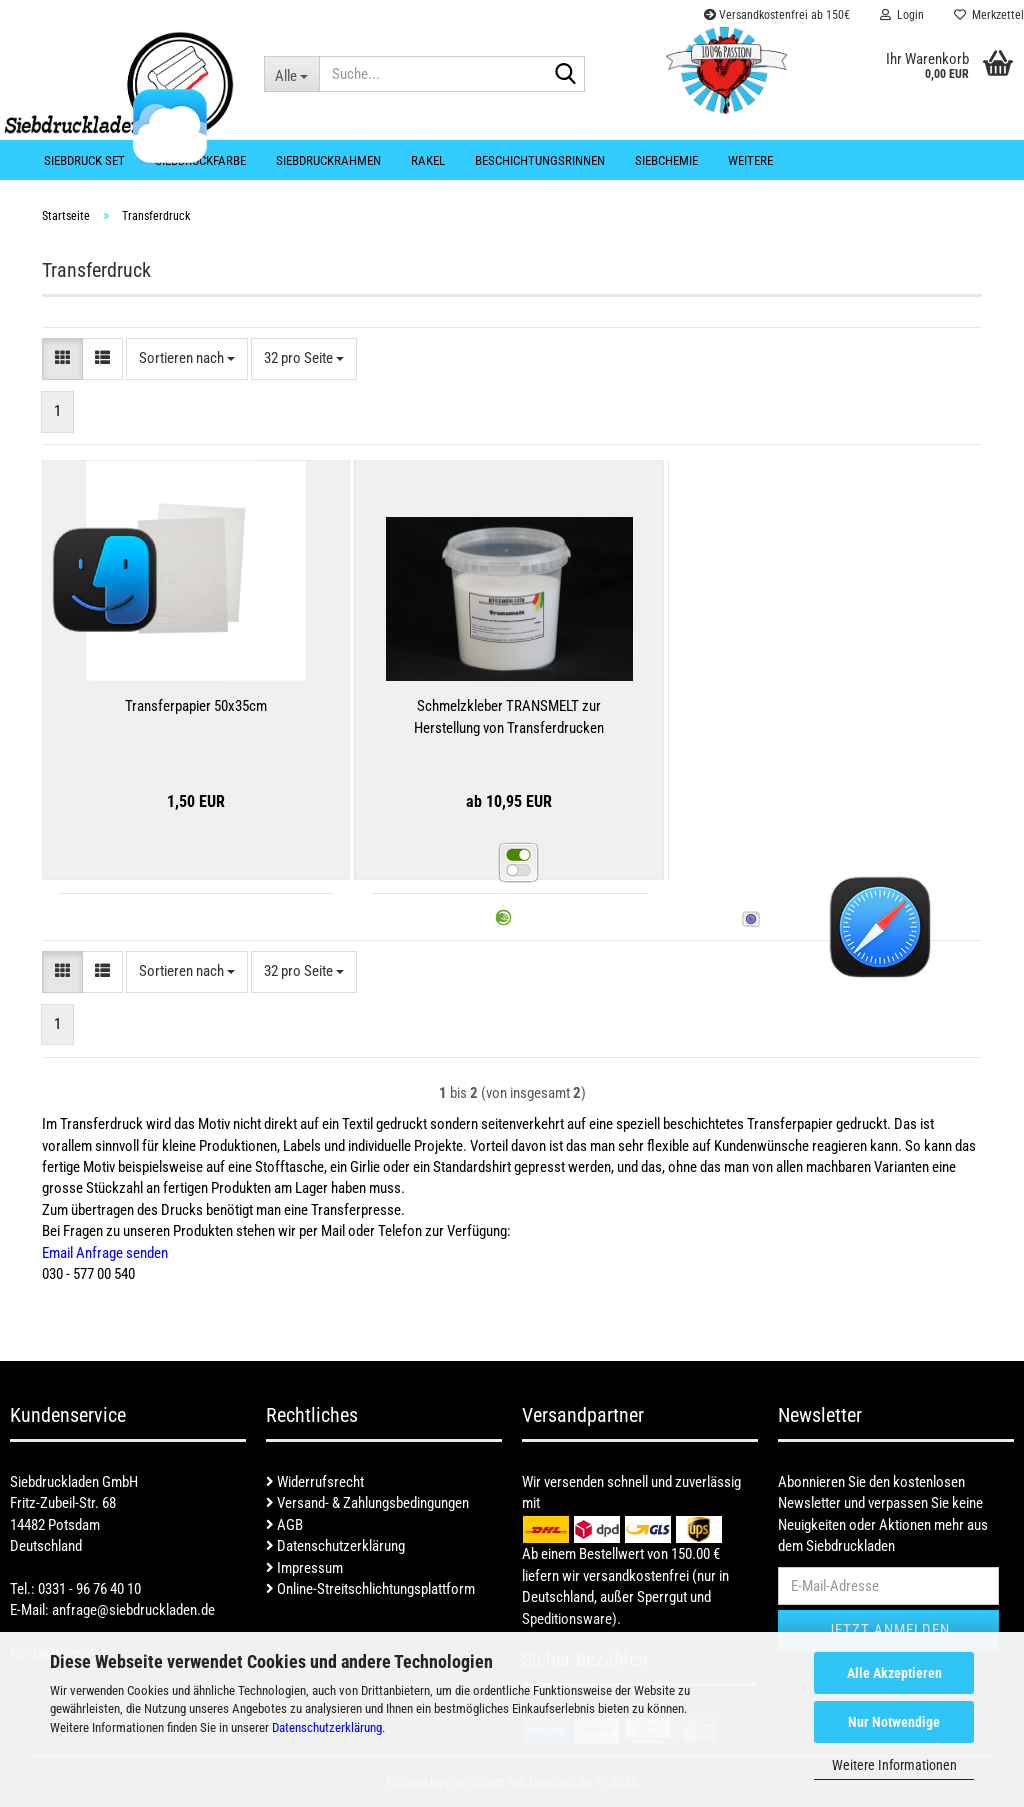 The image size is (1024, 1807). I want to click on access iCloud account settings, so click(170, 126).